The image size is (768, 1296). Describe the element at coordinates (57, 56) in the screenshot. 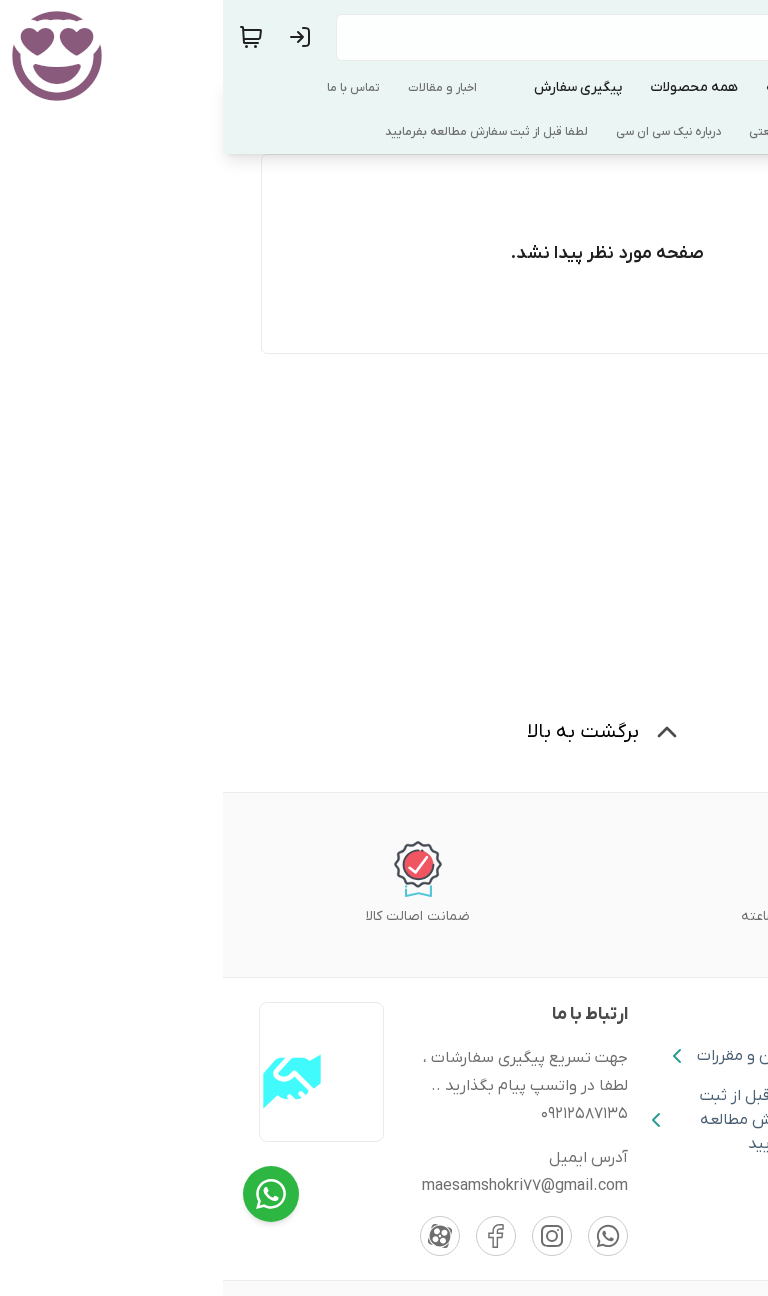

I see `react with love or adoration` at that location.